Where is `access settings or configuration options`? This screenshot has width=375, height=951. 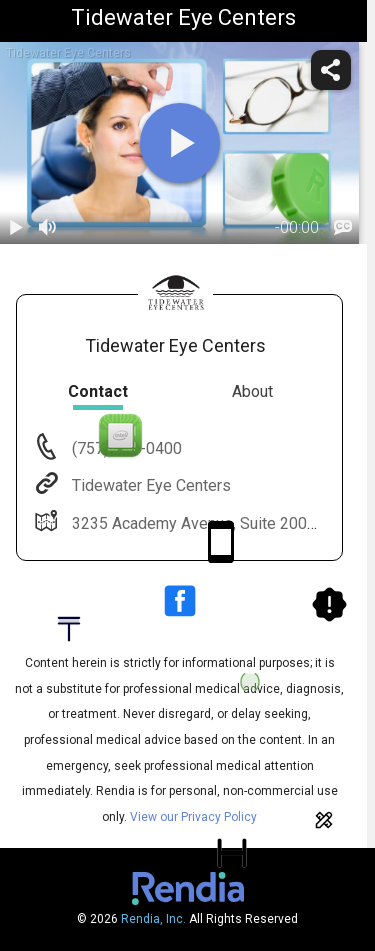
access settings or configuration options is located at coordinates (324, 820).